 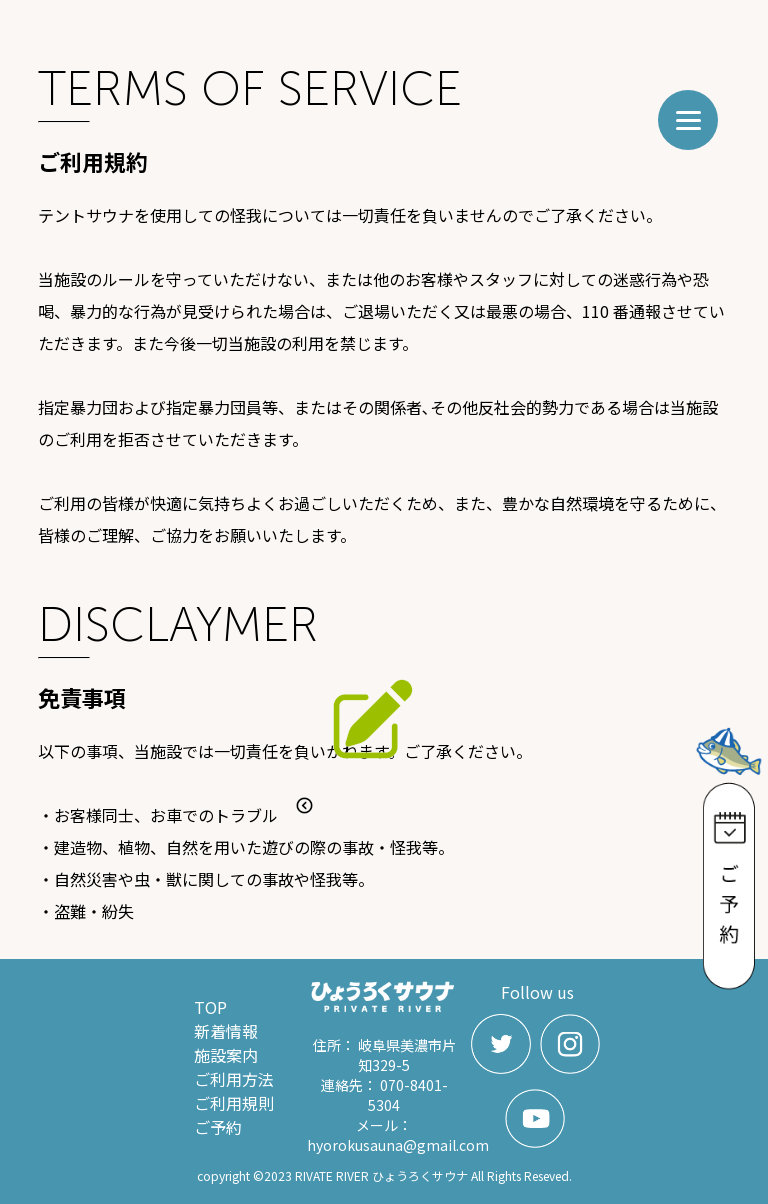 What do you see at coordinates (304, 805) in the screenshot?
I see `go back to the previous screen` at bounding box center [304, 805].